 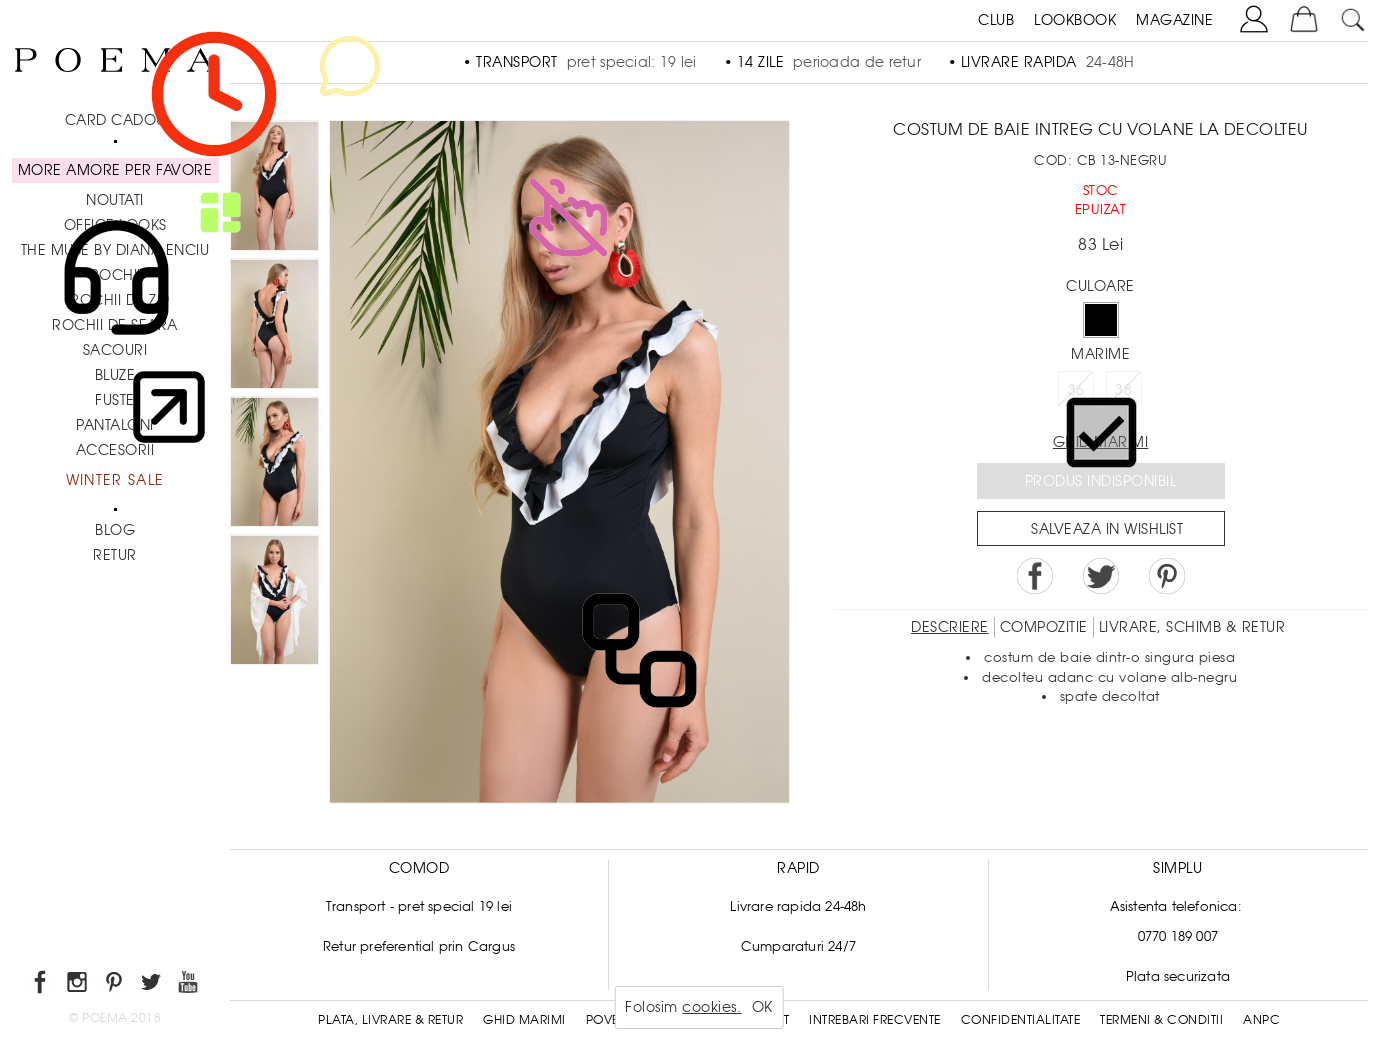 What do you see at coordinates (214, 94) in the screenshot?
I see `view current time` at bounding box center [214, 94].